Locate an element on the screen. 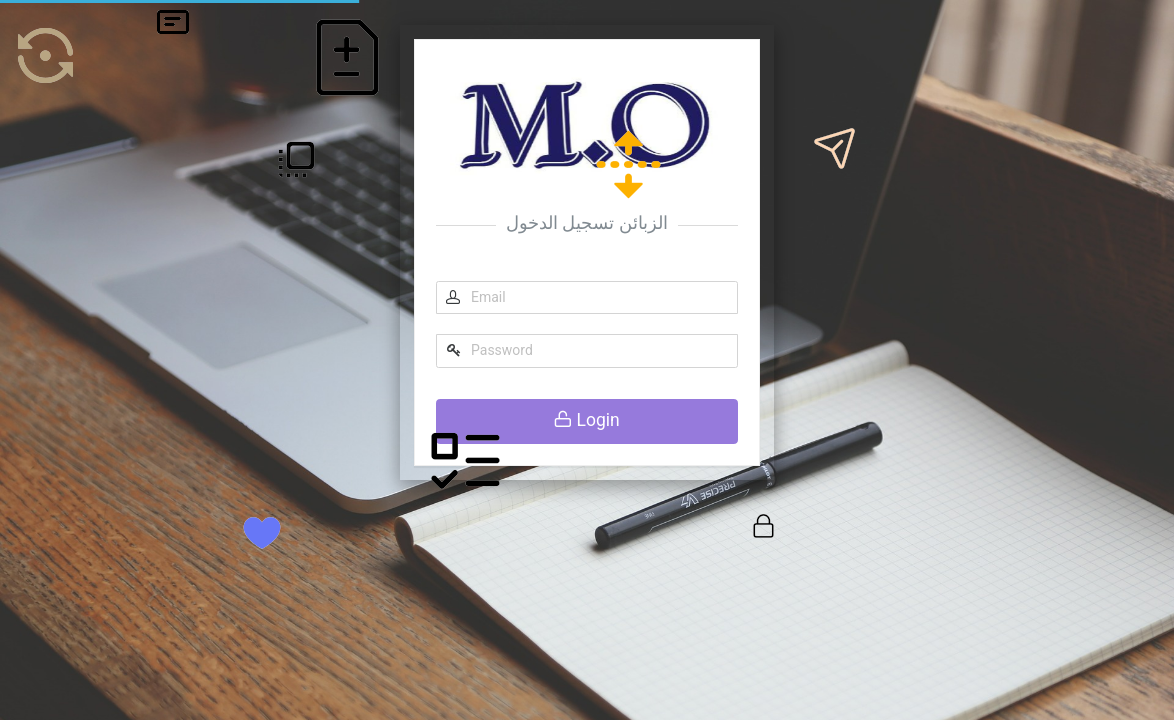  create a new note or document is located at coordinates (173, 22).